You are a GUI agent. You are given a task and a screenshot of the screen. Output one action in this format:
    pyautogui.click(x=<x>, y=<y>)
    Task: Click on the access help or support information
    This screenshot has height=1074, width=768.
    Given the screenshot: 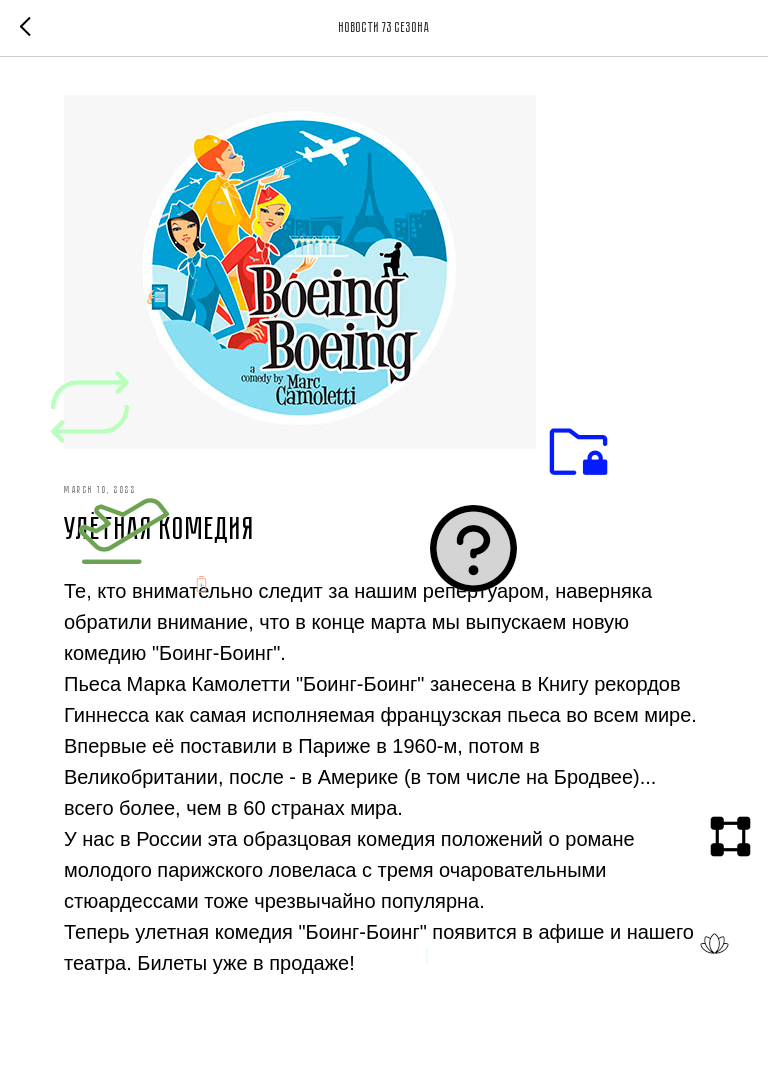 What is the action you would take?
    pyautogui.click(x=473, y=548)
    